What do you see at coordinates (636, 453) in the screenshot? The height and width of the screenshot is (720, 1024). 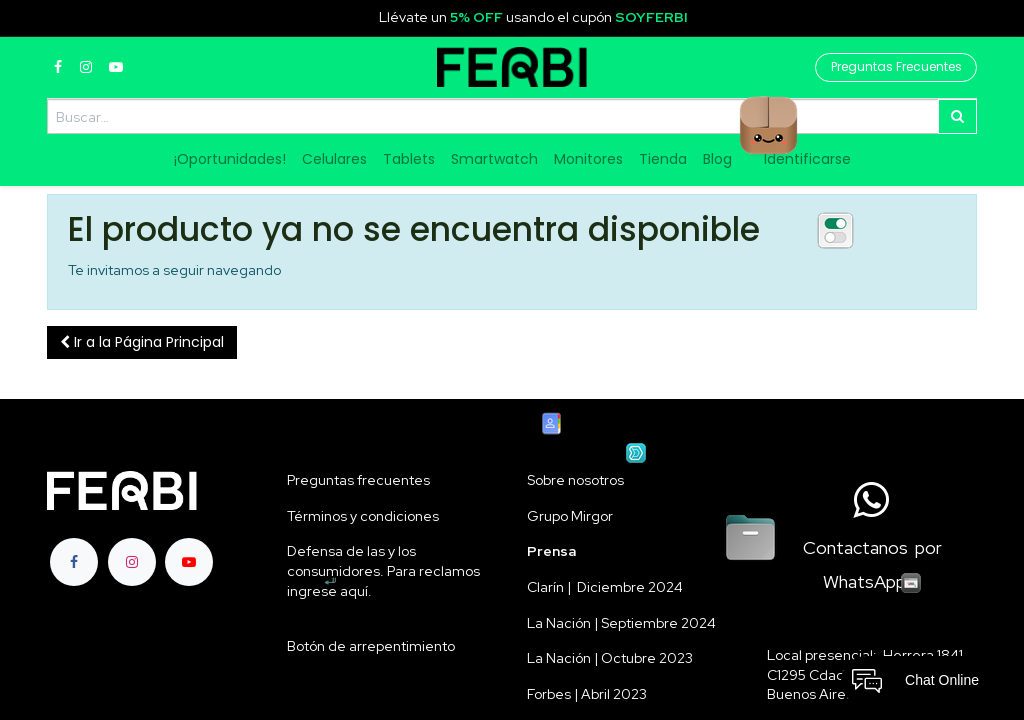 I see `open synology drive cloud storage app` at bounding box center [636, 453].